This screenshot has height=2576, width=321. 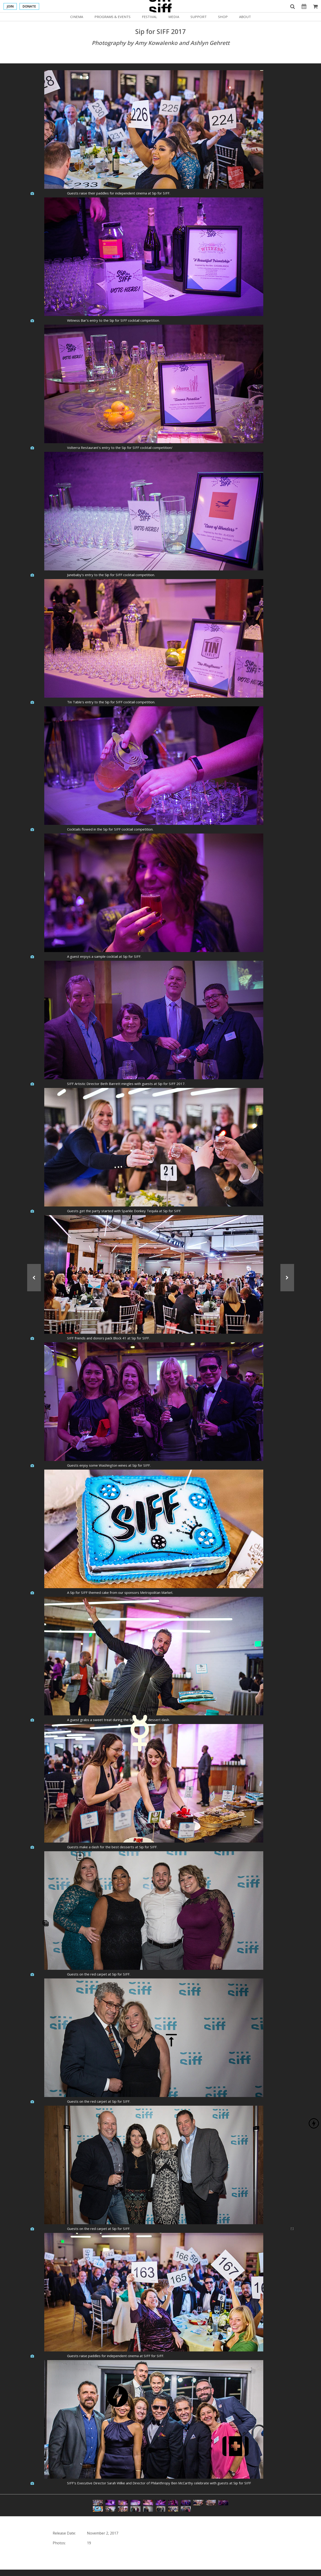 I want to click on access medical information or first aid resources, so click(x=235, y=2446).